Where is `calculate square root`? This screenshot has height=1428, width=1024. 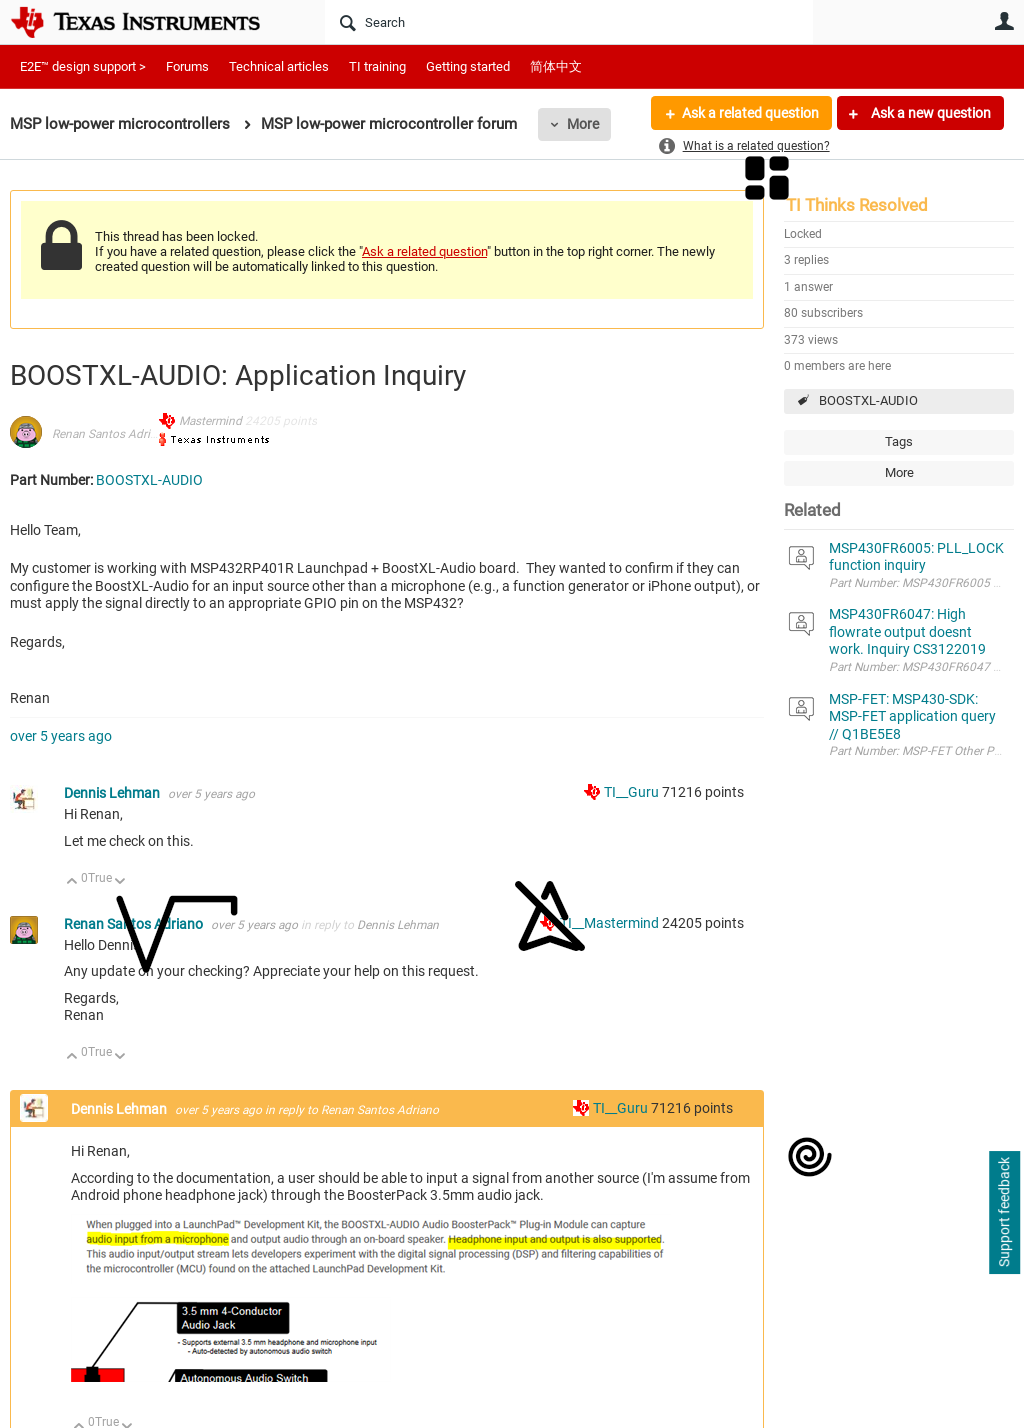 calculate square root is located at coordinates (172, 925).